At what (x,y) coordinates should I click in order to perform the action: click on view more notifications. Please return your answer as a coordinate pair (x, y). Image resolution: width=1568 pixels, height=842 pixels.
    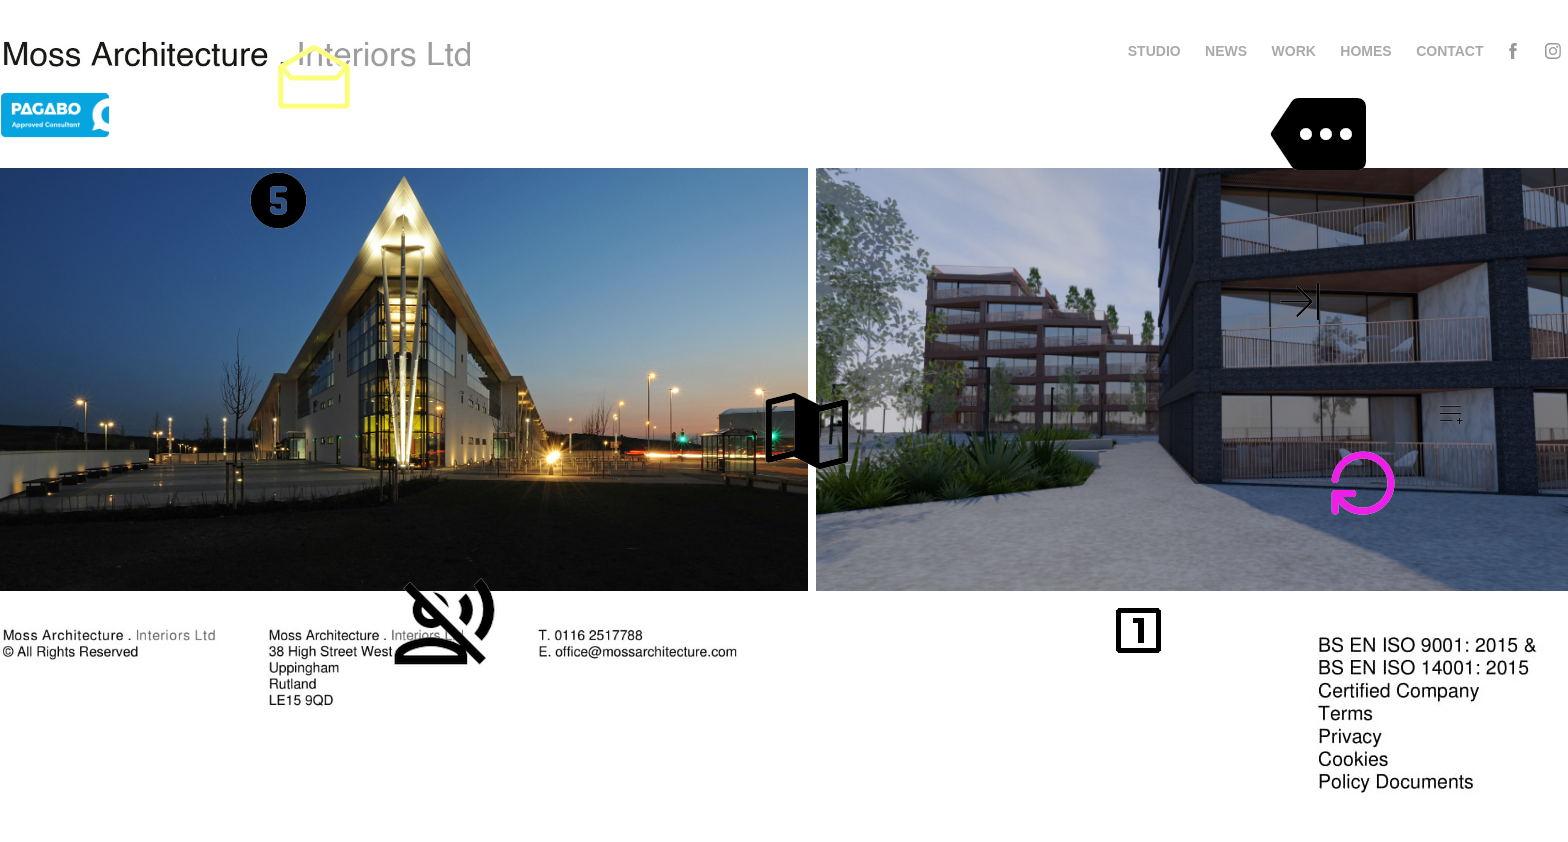
    Looking at the image, I should click on (1318, 134).